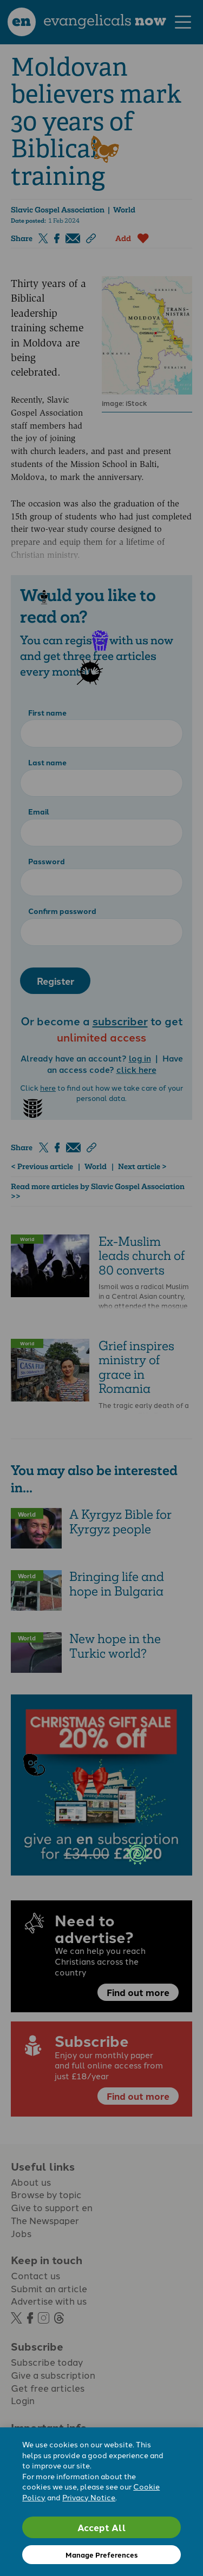  Describe the element at coordinates (90, 672) in the screenshot. I see `activate magic or special ability` at that location.